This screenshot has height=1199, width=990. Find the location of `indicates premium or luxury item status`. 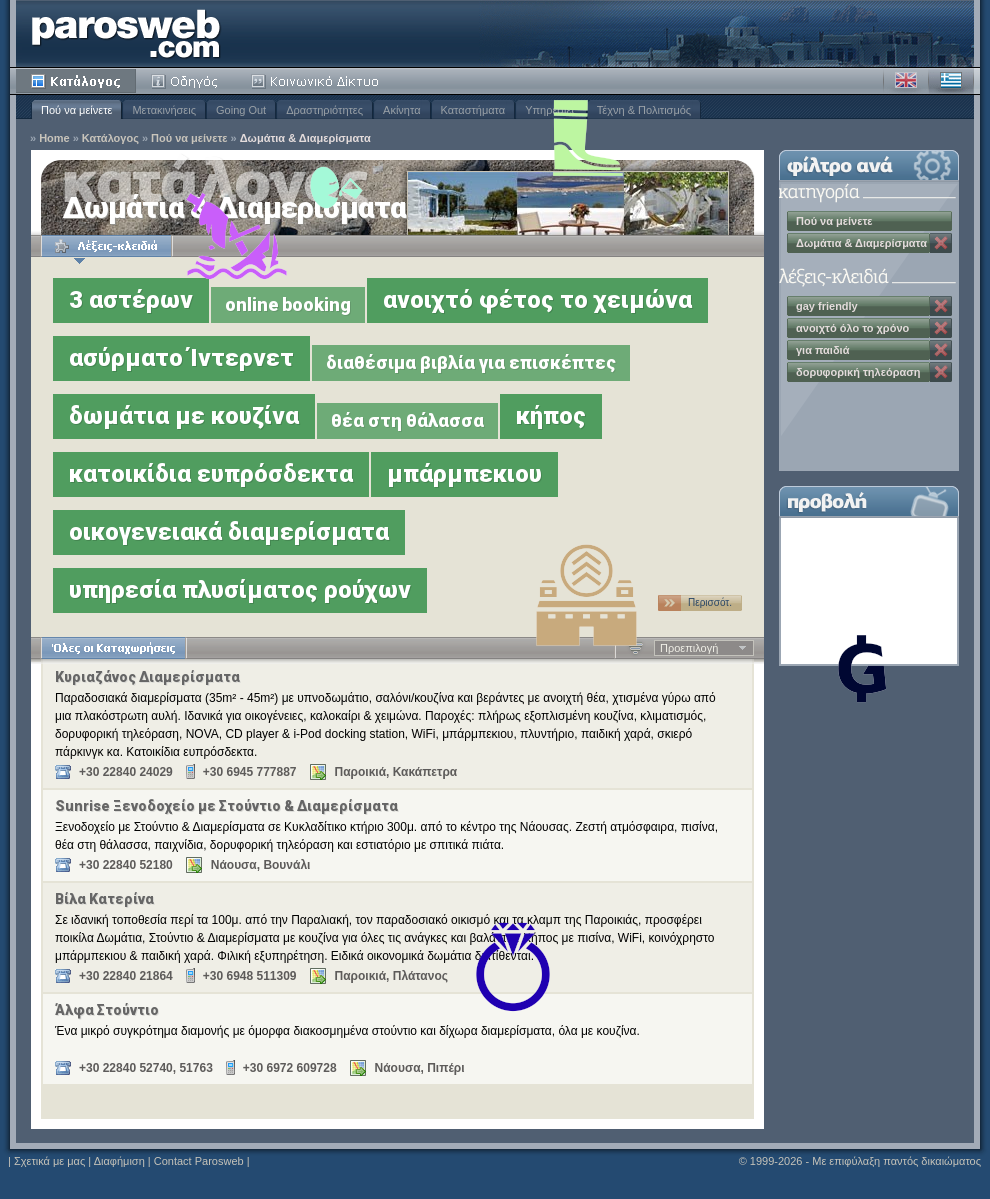

indicates premium or luxury item status is located at coordinates (513, 967).